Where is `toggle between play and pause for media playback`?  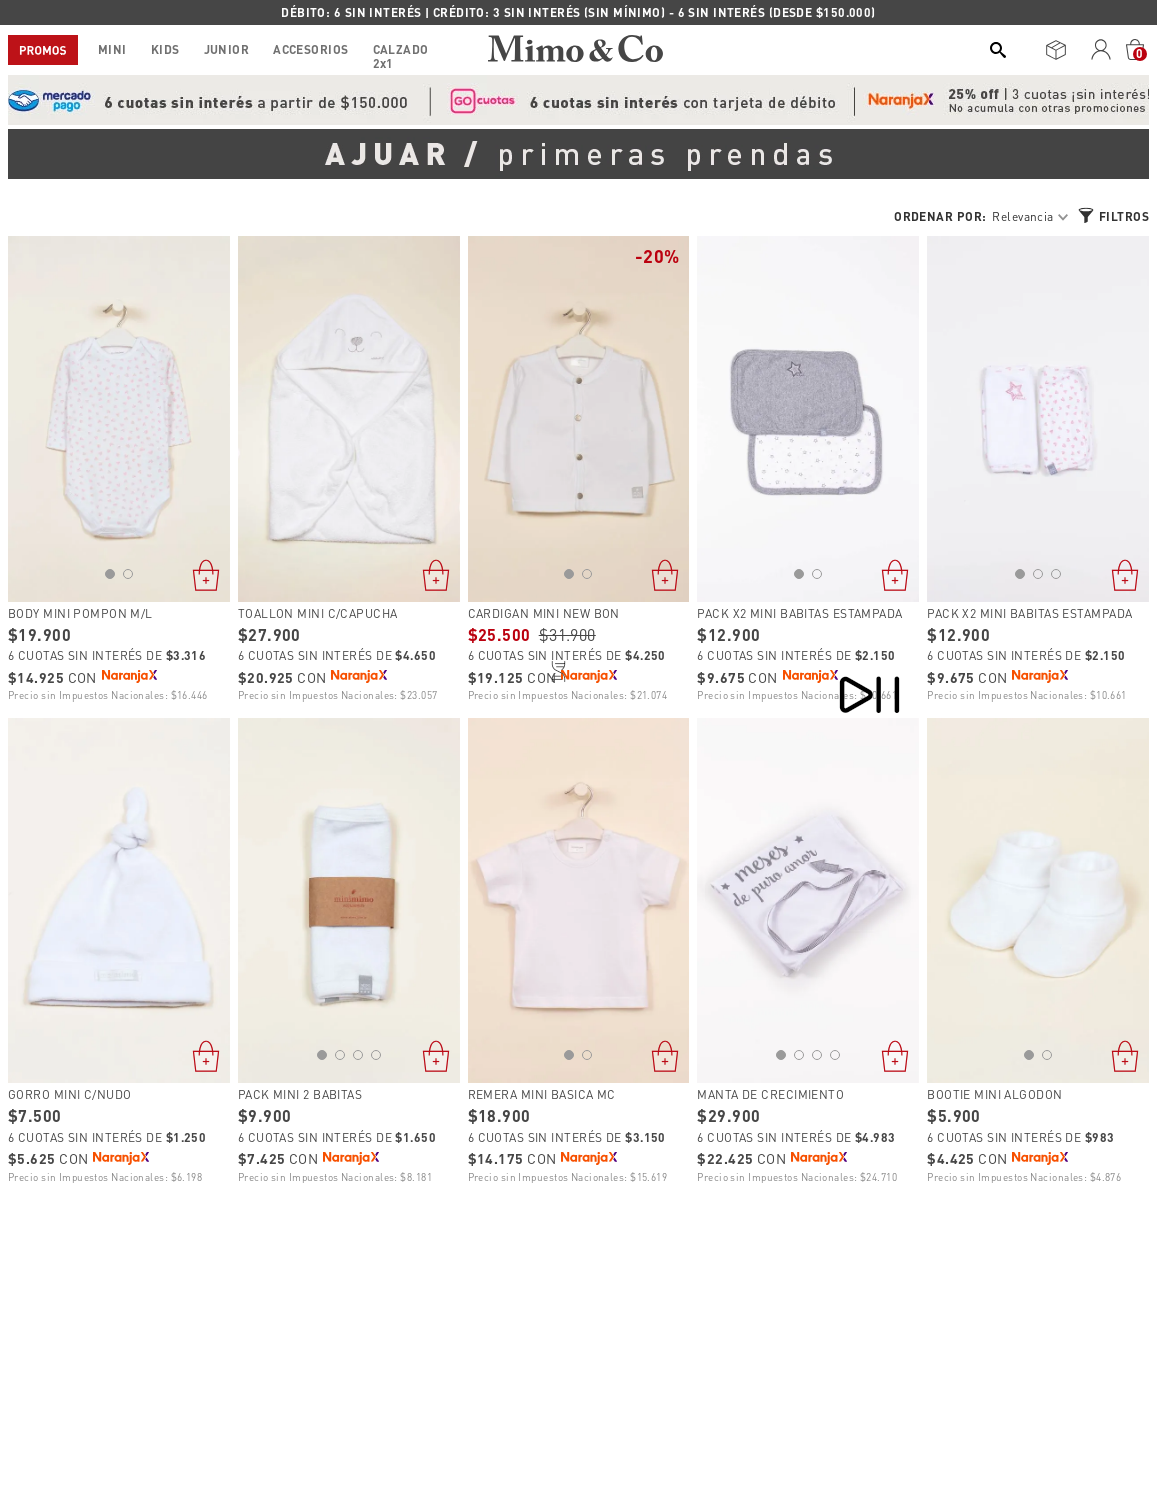
toggle between play and pause for media playback is located at coordinates (869, 692).